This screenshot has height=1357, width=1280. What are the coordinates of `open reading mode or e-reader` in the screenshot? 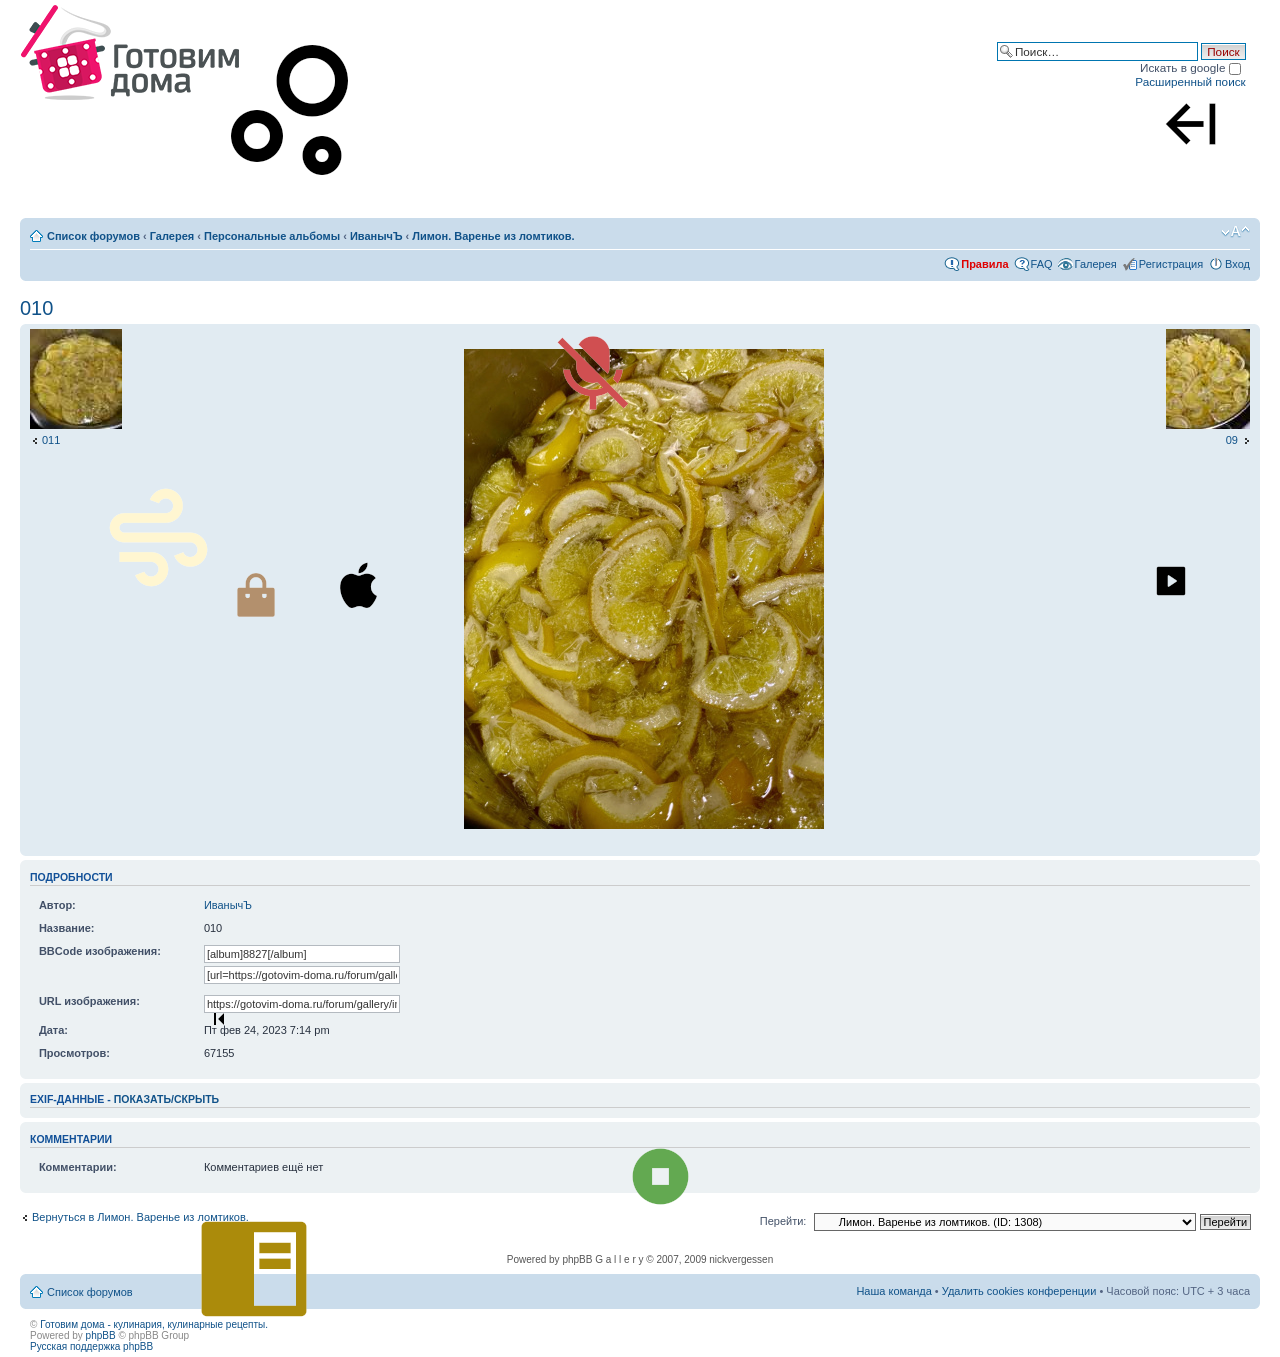 It's located at (254, 1269).